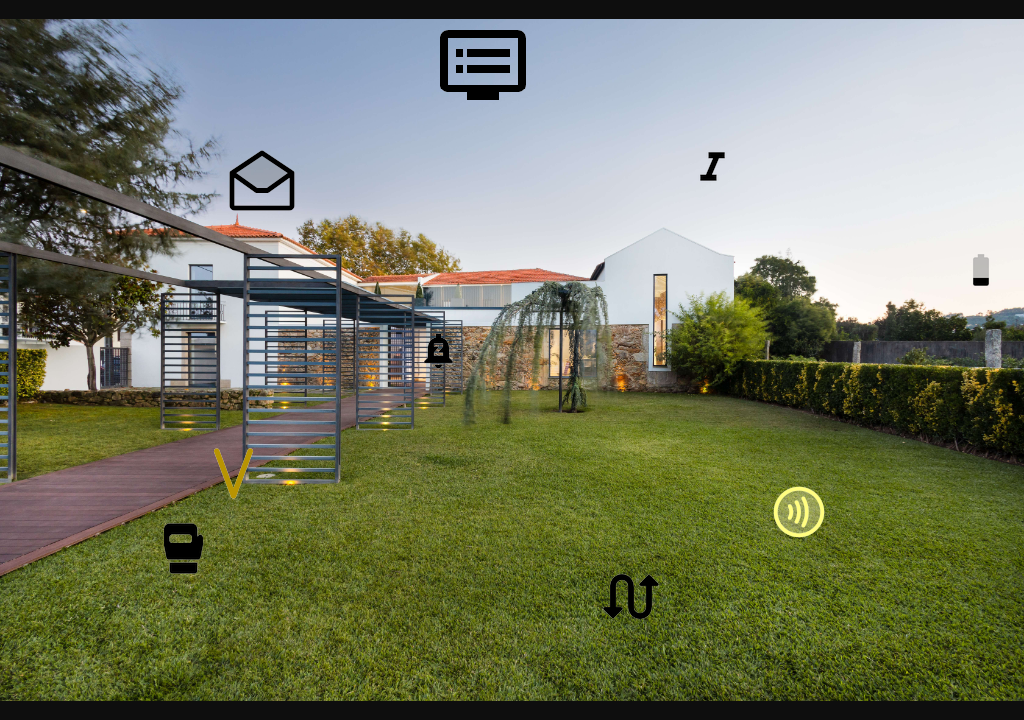  What do you see at coordinates (183, 548) in the screenshot?
I see `access martial arts or combat sports content` at bounding box center [183, 548].